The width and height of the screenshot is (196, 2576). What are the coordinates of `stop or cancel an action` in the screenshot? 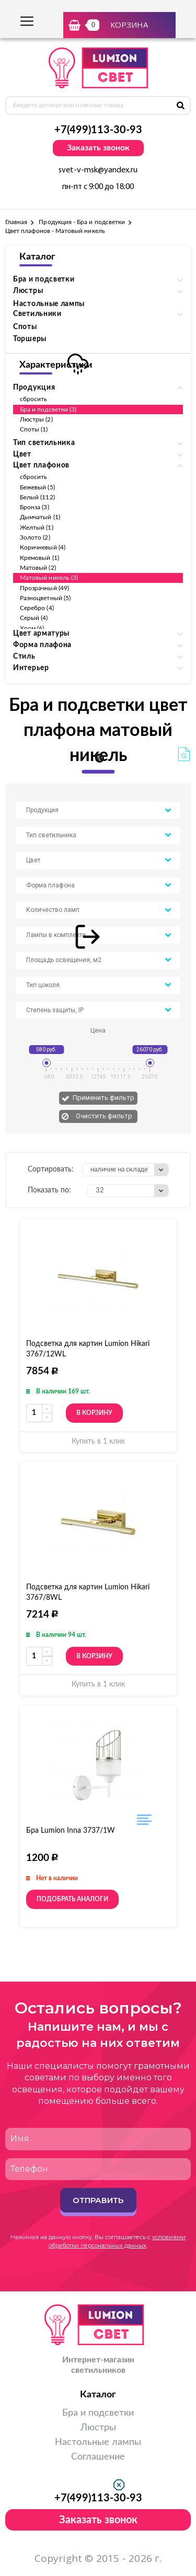 It's located at (119, 2485).